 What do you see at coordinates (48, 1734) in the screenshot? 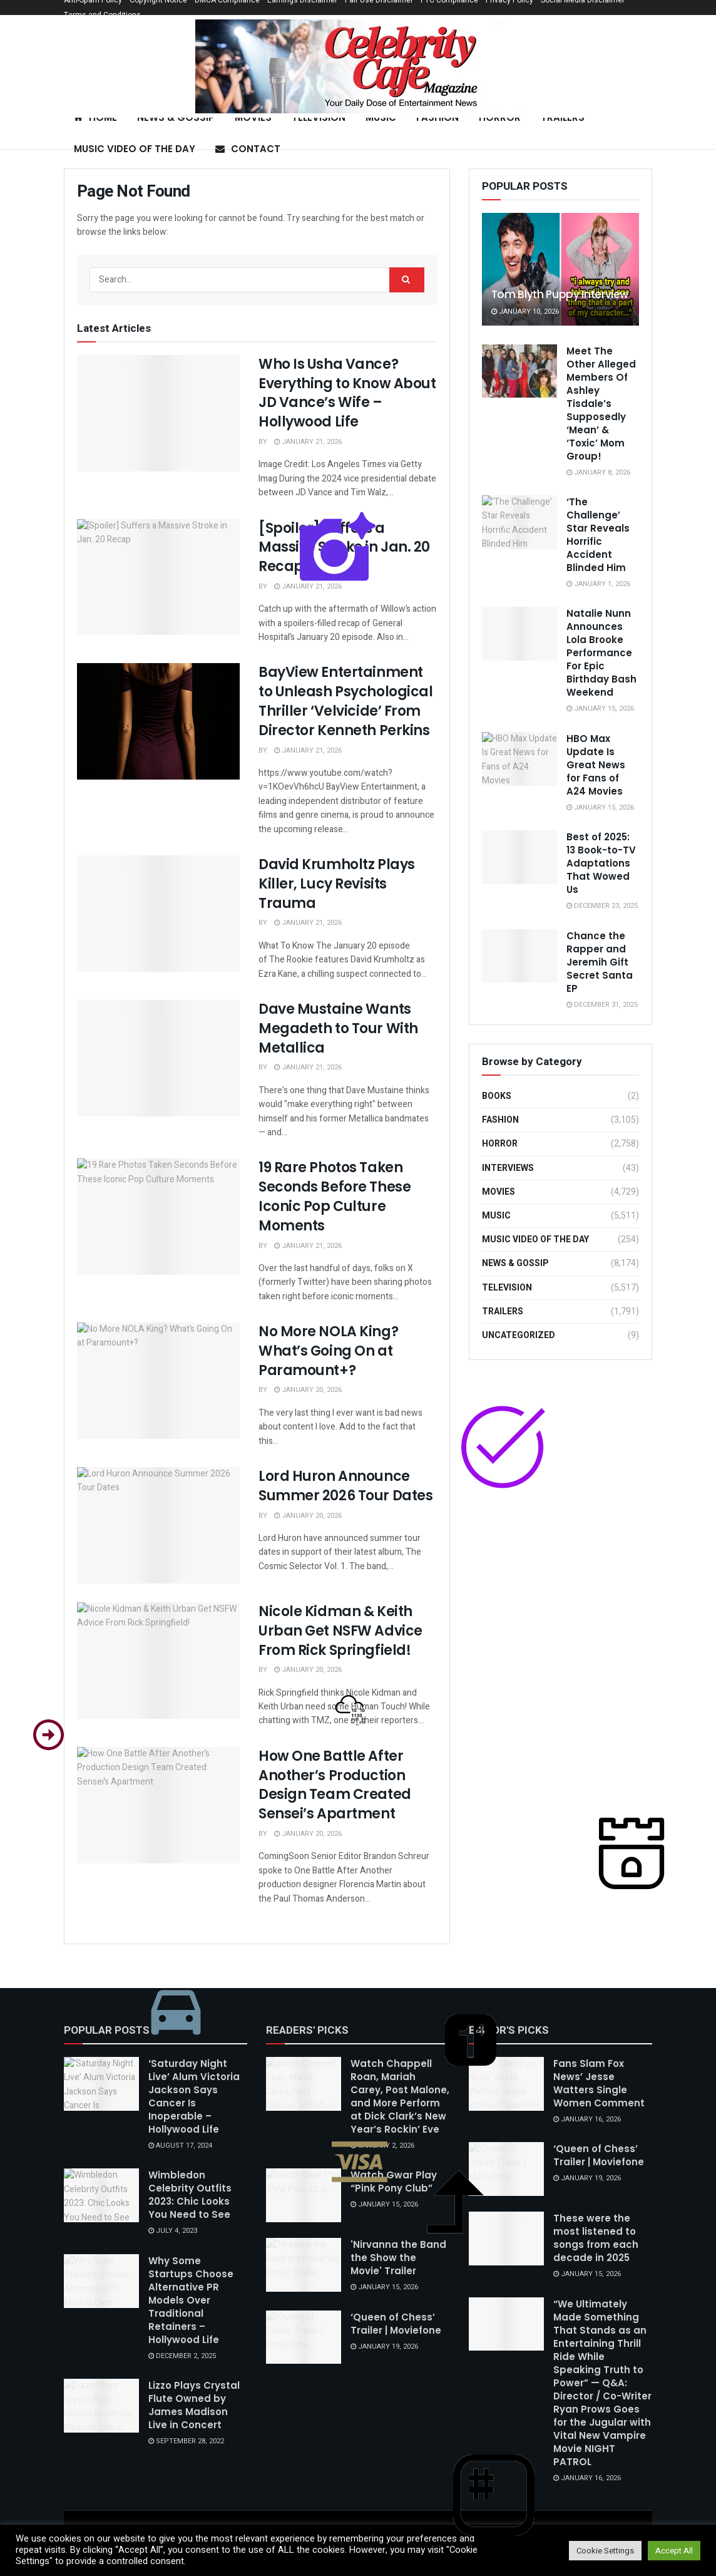
I see `proceed to the next step` at bounding box center [48, 1734].